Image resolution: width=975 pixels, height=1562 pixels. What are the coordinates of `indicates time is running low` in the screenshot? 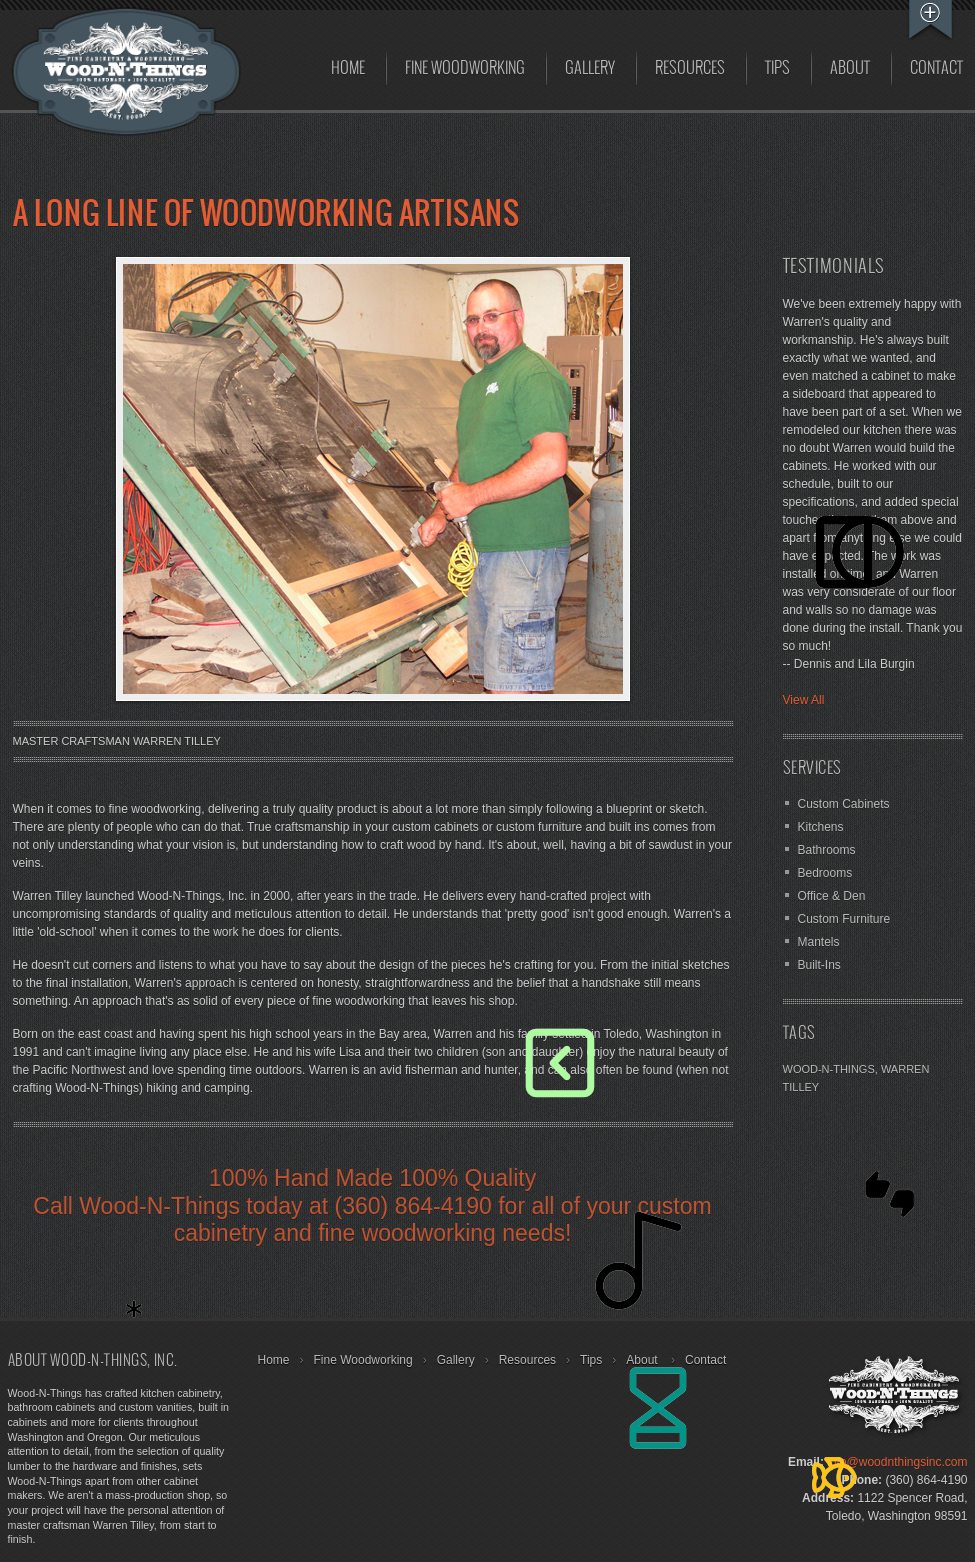 It's located at (658, 1408).